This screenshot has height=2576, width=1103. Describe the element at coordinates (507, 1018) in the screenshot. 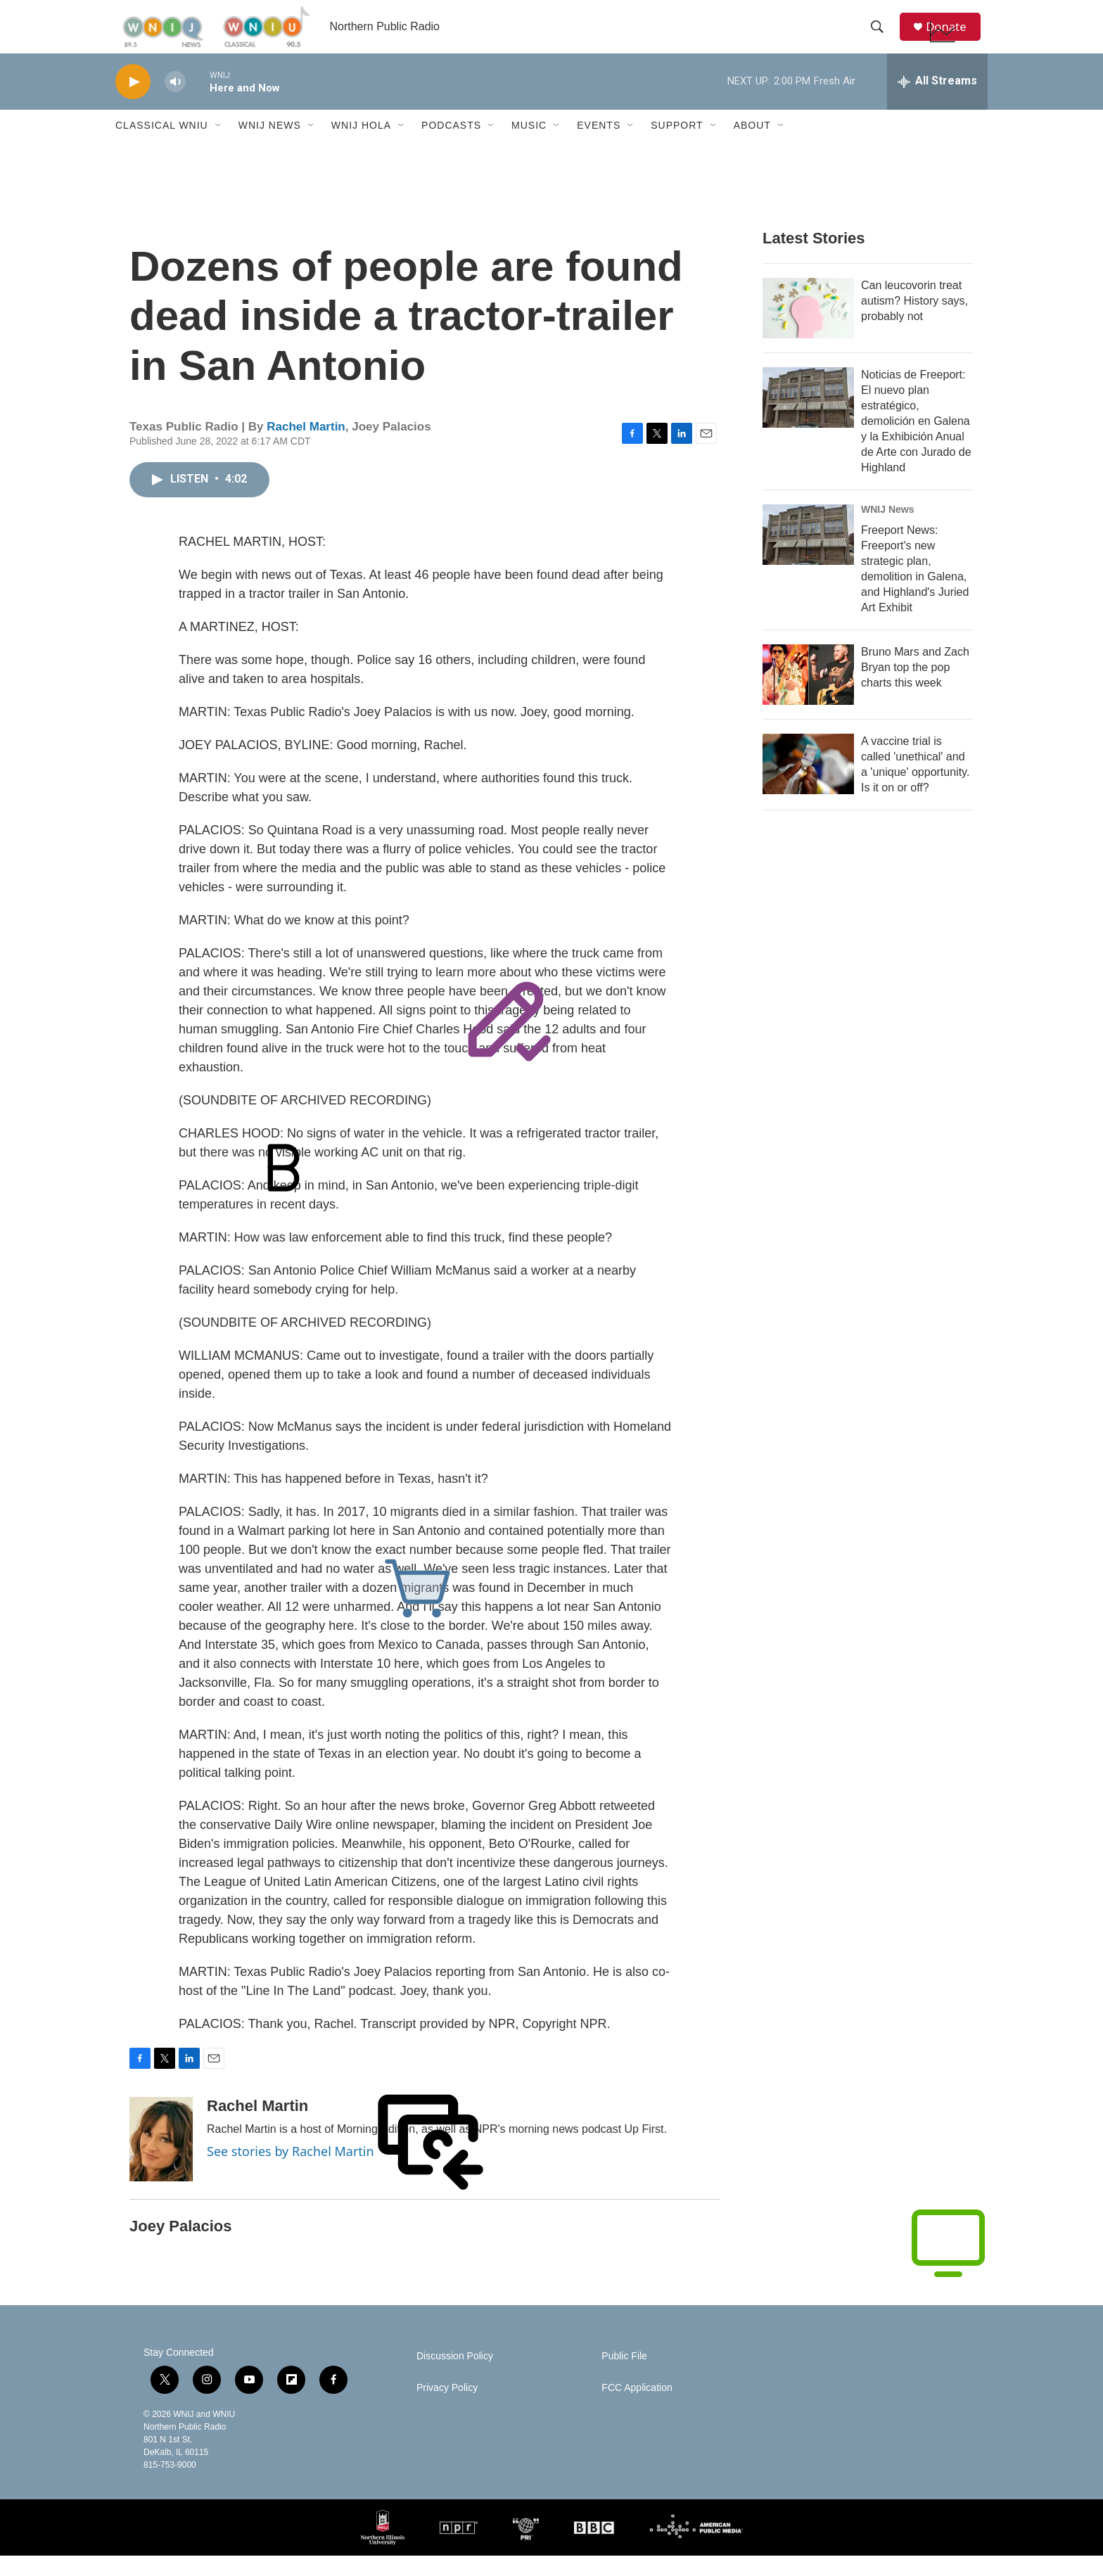

I see `edit completed or saved successfully` at that location.